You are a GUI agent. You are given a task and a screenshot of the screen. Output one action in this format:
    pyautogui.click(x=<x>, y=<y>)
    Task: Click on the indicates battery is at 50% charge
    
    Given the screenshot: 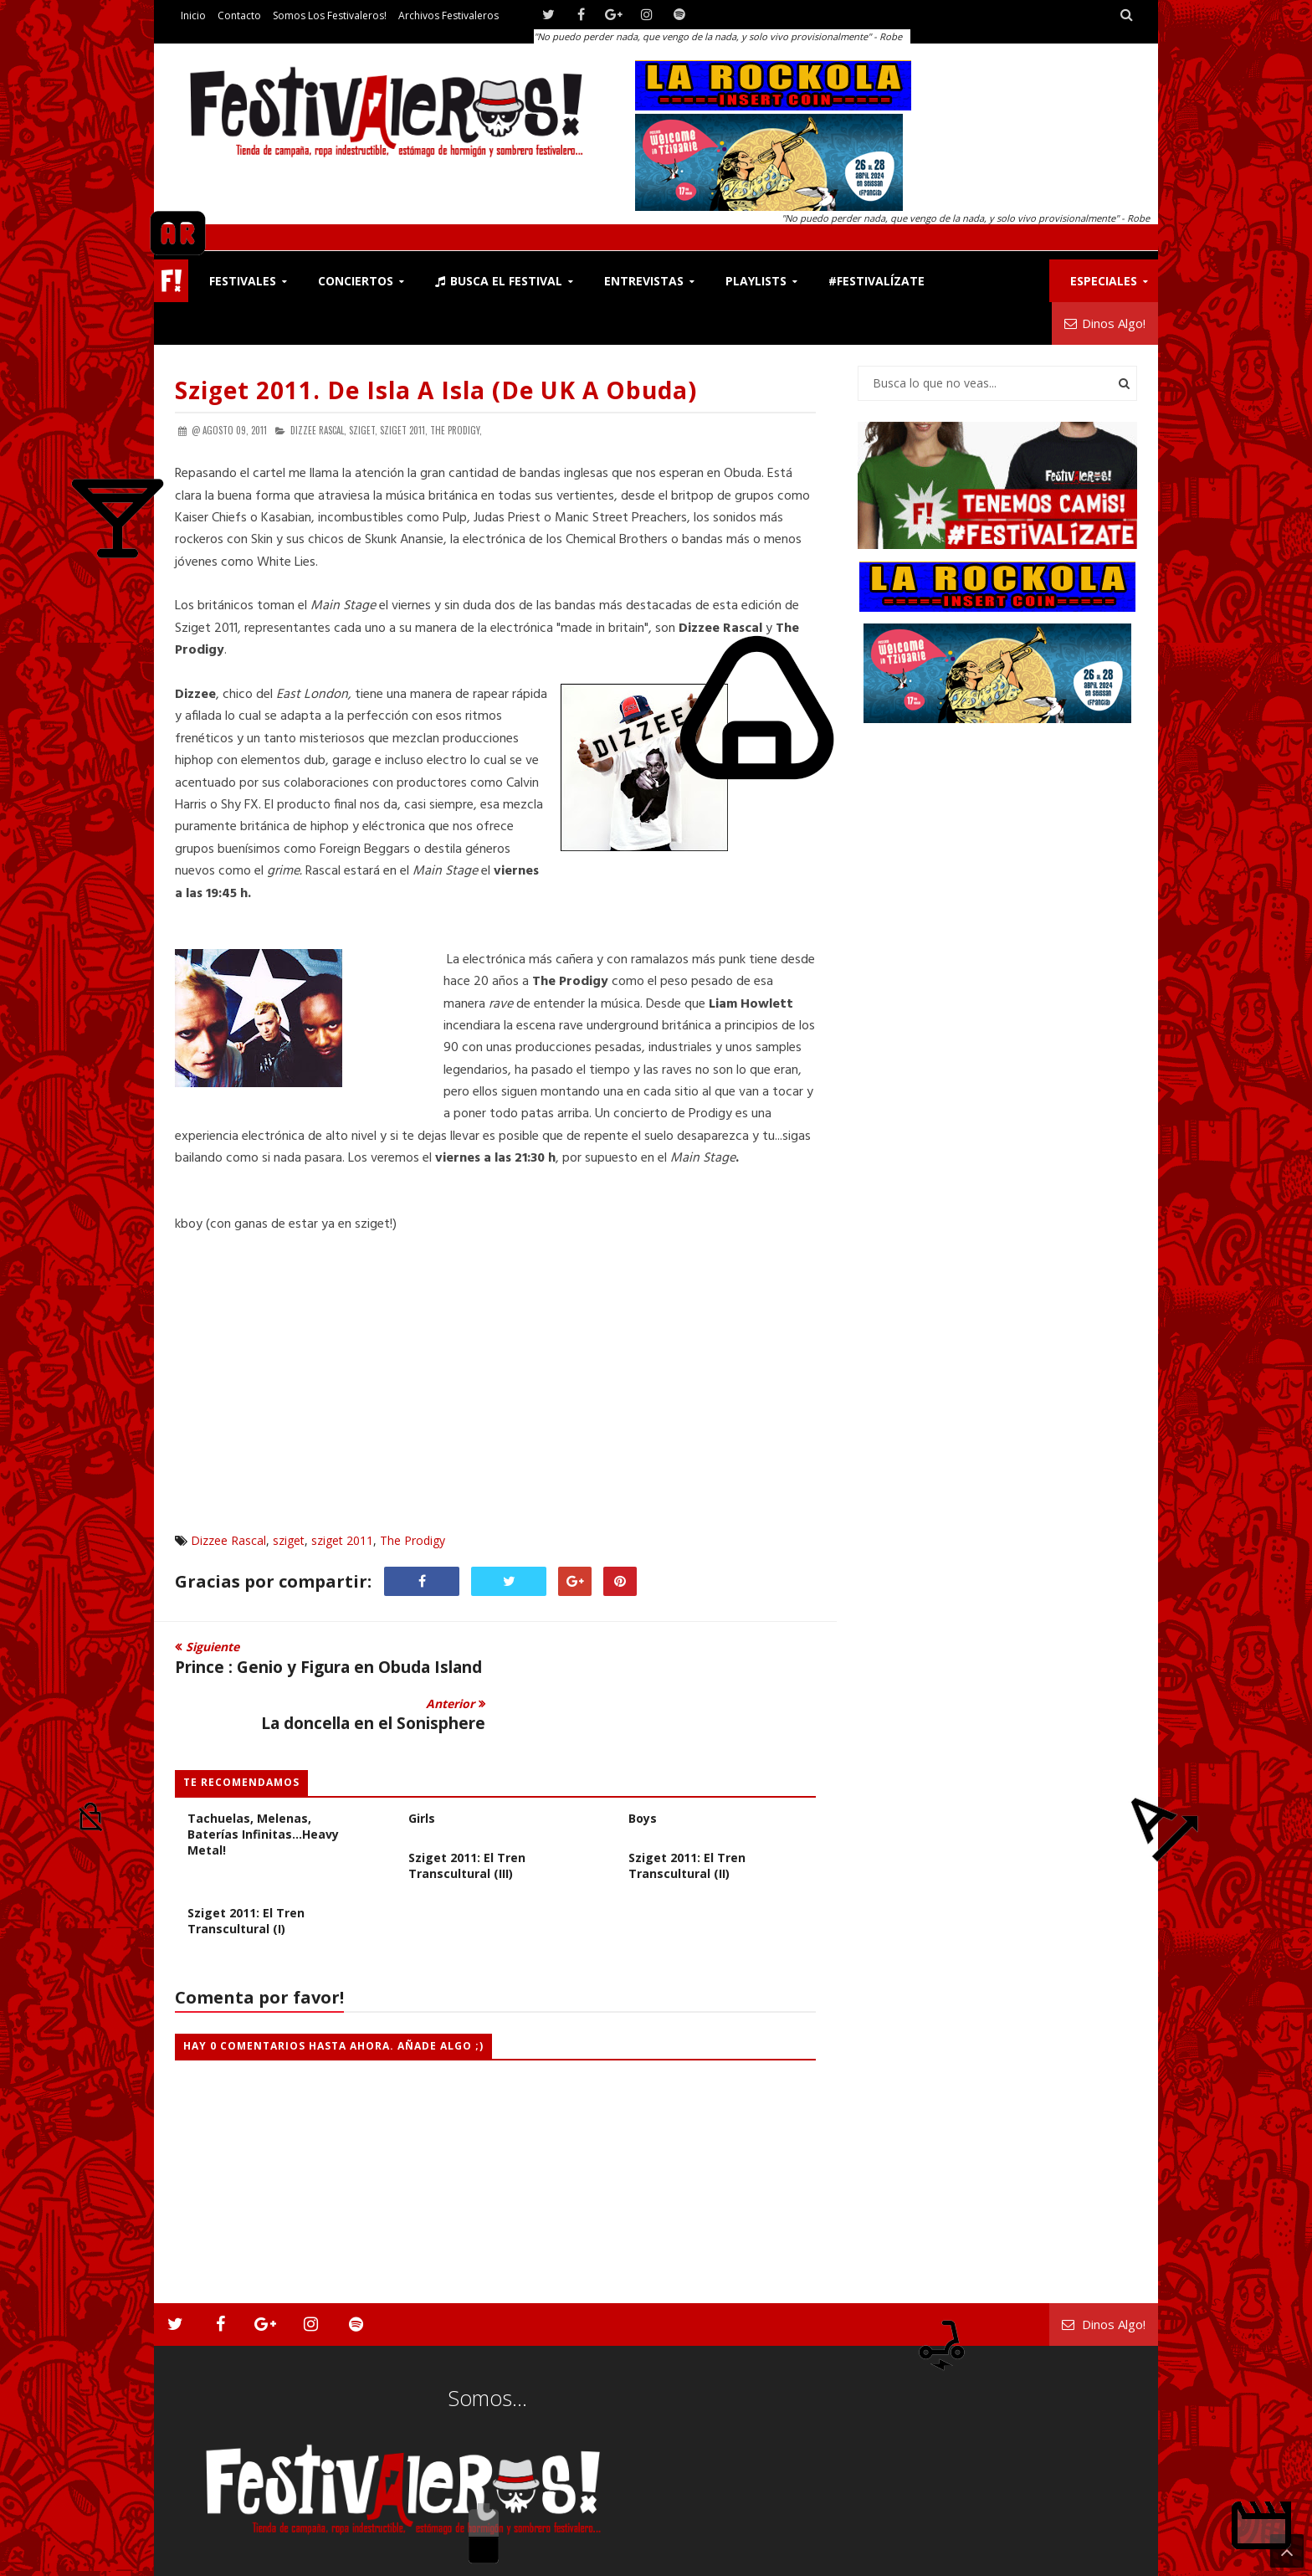 What is the action you would take?
    pyautogui.click(x=484, y=2533)
    